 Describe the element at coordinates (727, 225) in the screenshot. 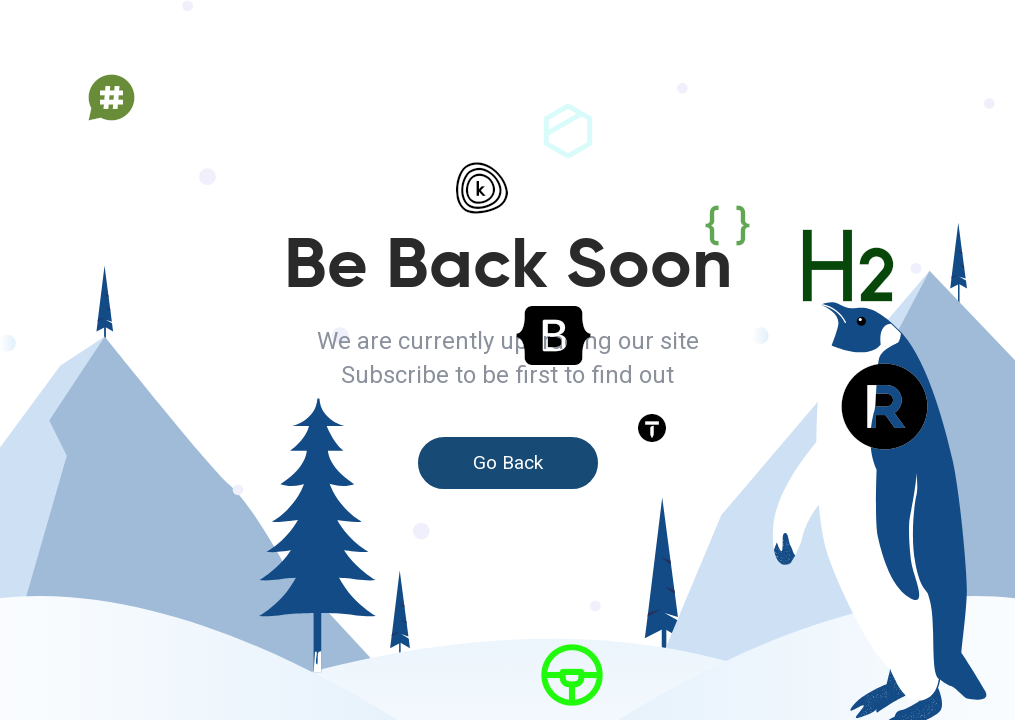

I see `access code editor or development tools` at that location.